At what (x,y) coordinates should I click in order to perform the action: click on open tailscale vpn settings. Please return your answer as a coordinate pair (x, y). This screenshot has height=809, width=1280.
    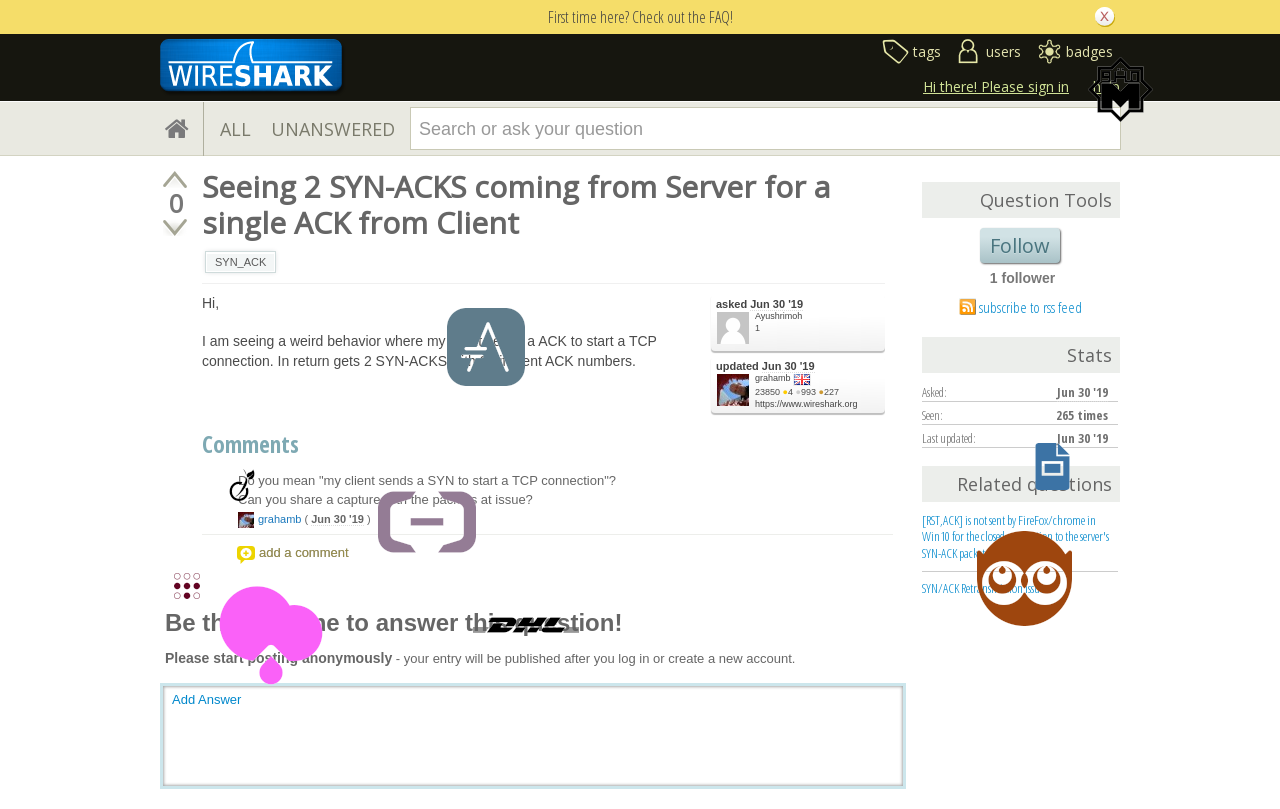
    Looking at the image, I should click on (187, 586).